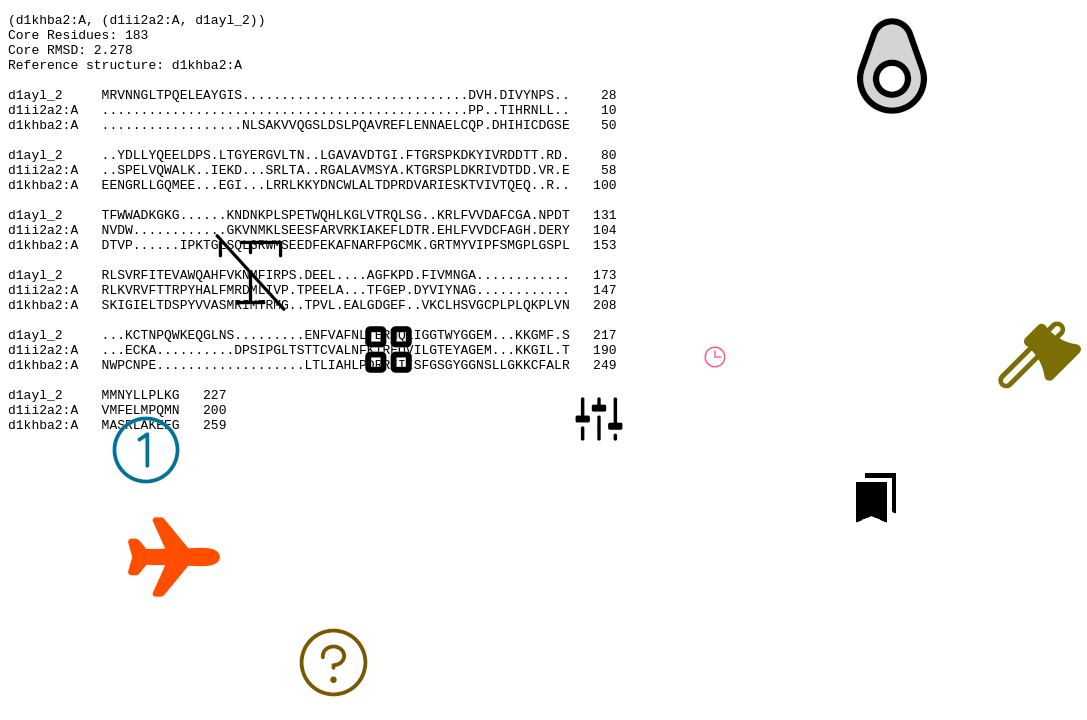  I want to click on access help or support, so click(333, 662).